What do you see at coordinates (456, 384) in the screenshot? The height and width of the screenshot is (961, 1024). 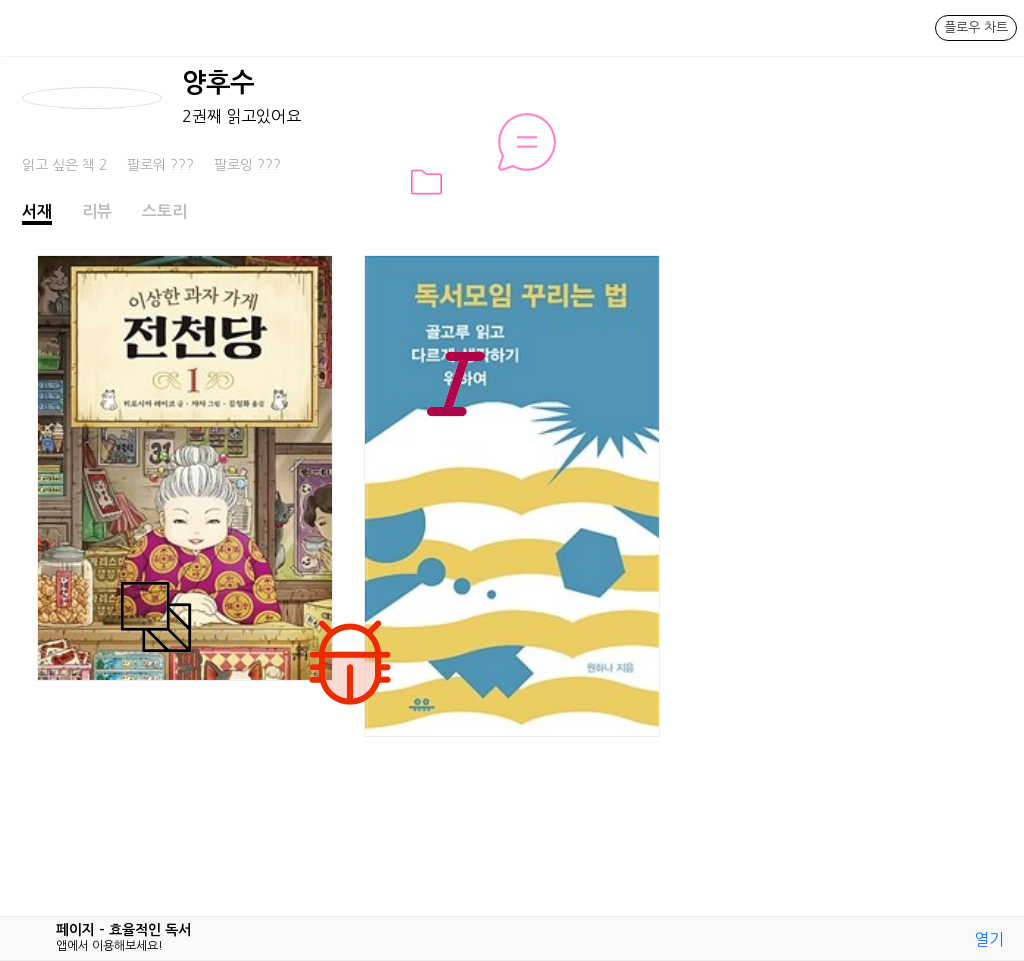 I see `apply italic formatting to selected text` at bounding box center [456, 384].